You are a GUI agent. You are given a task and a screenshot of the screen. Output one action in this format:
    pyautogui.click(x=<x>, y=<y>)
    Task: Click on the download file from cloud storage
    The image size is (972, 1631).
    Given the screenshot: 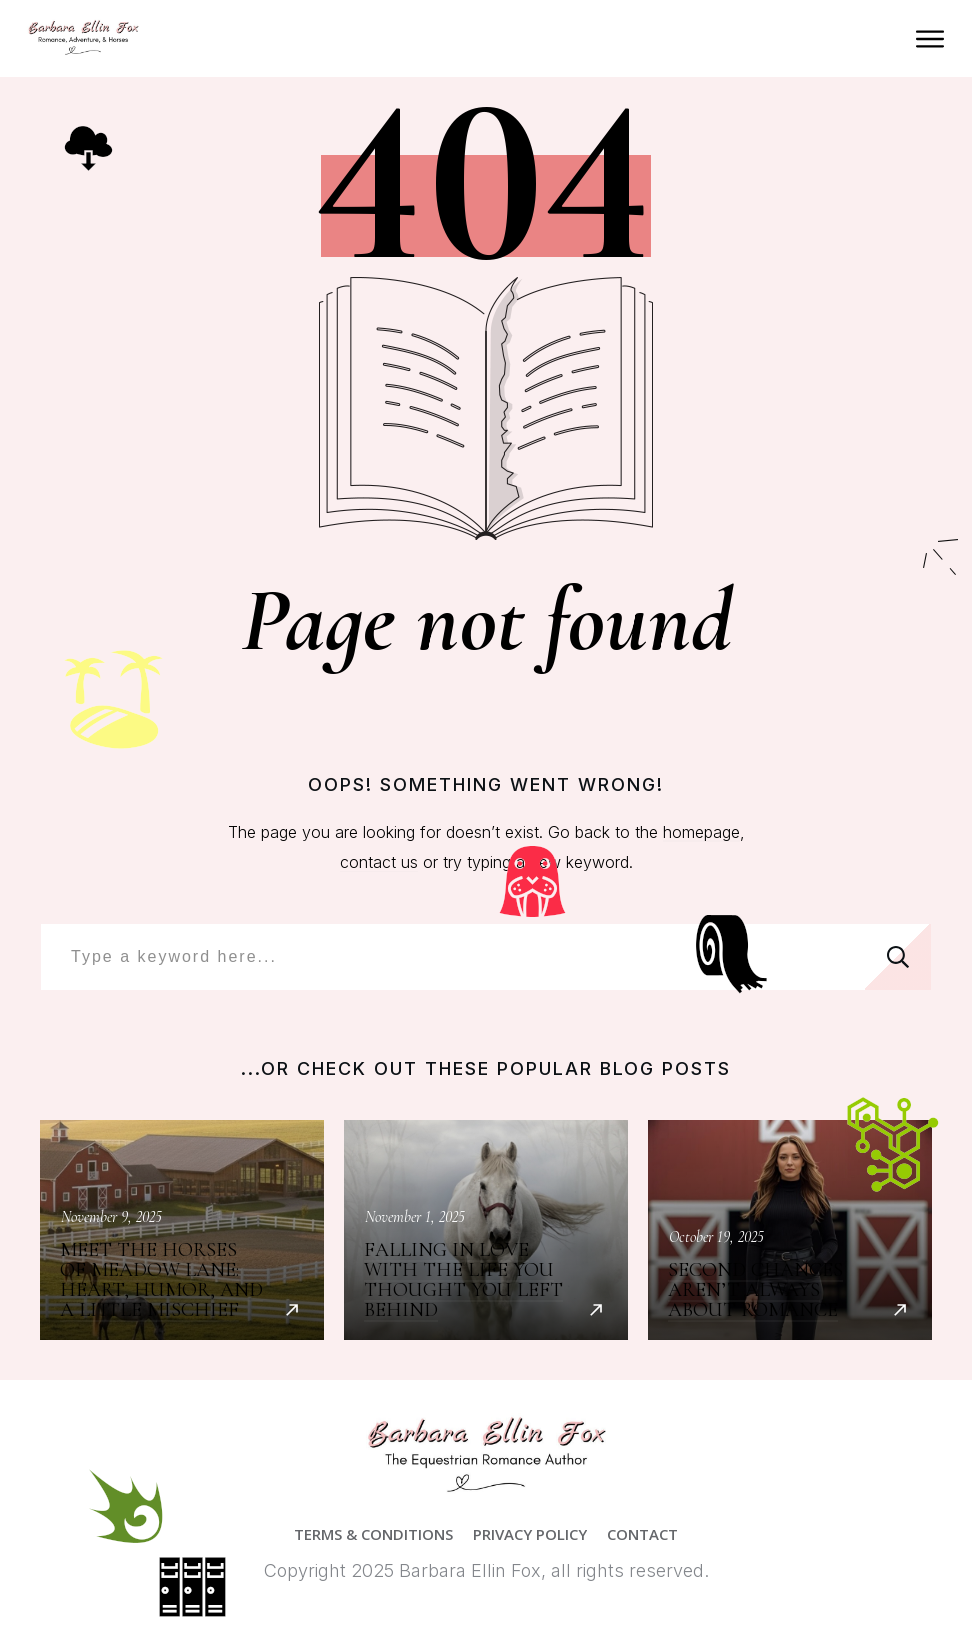 What is the action you would take?
    pyautogui.click(x=88, y=148)
    